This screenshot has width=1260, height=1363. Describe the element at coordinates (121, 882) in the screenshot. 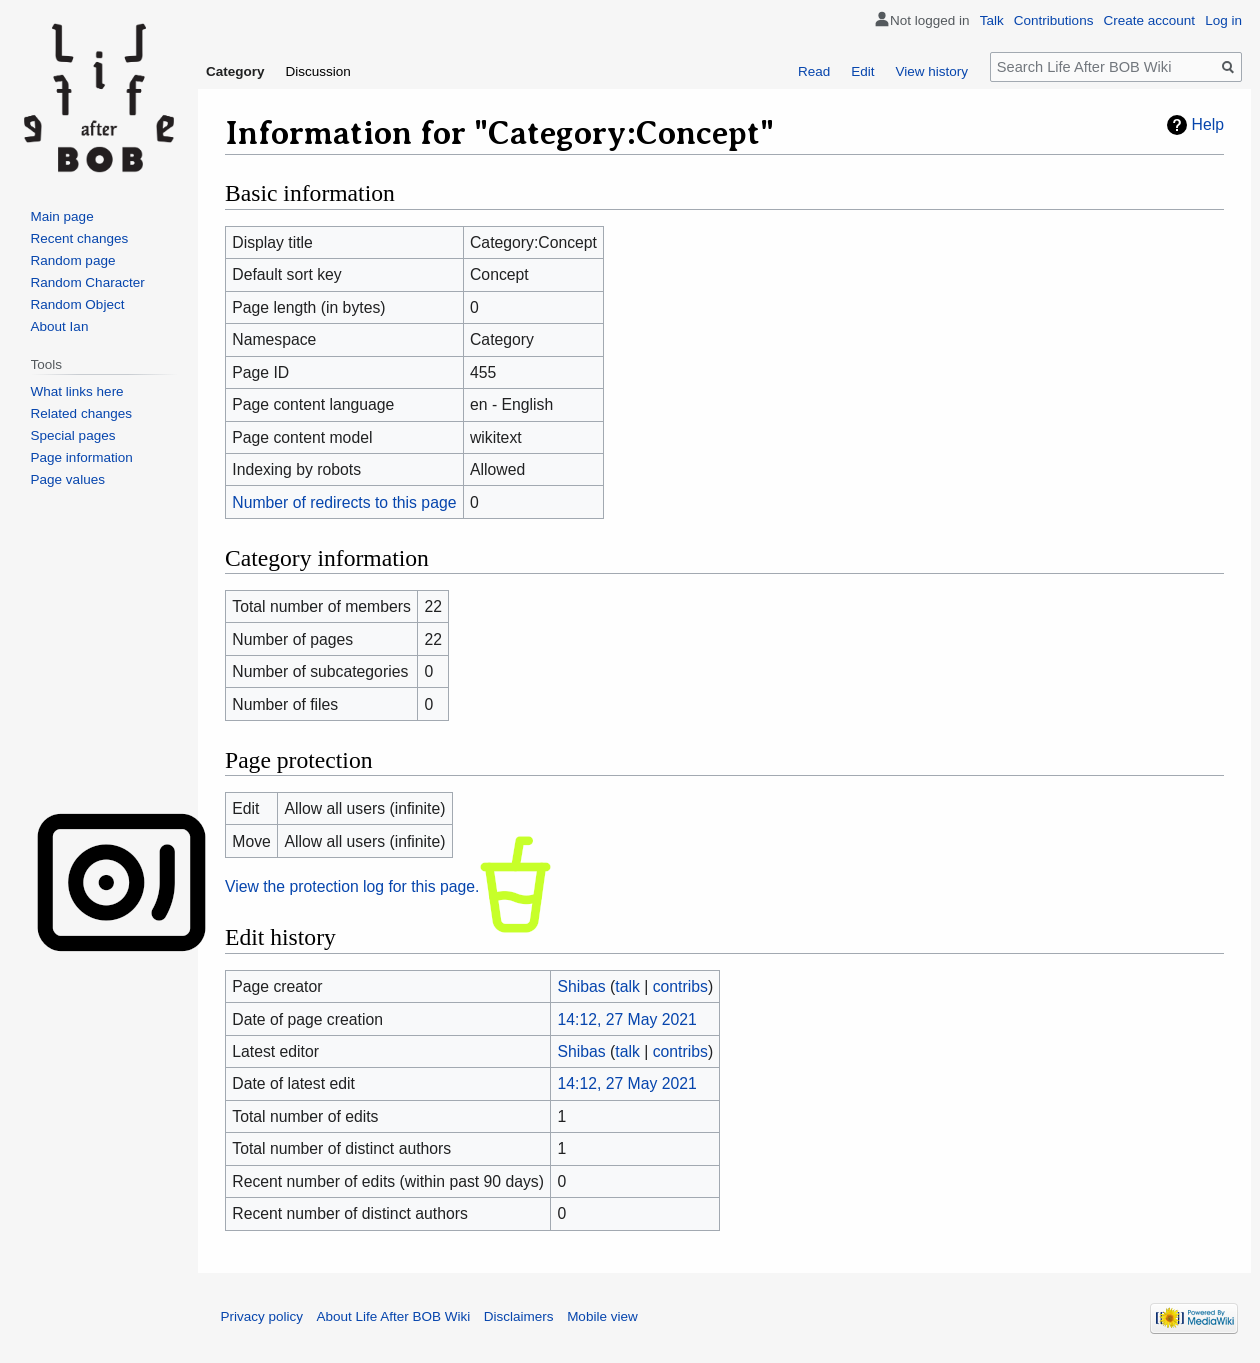

I see `access music or audio player` at that location.